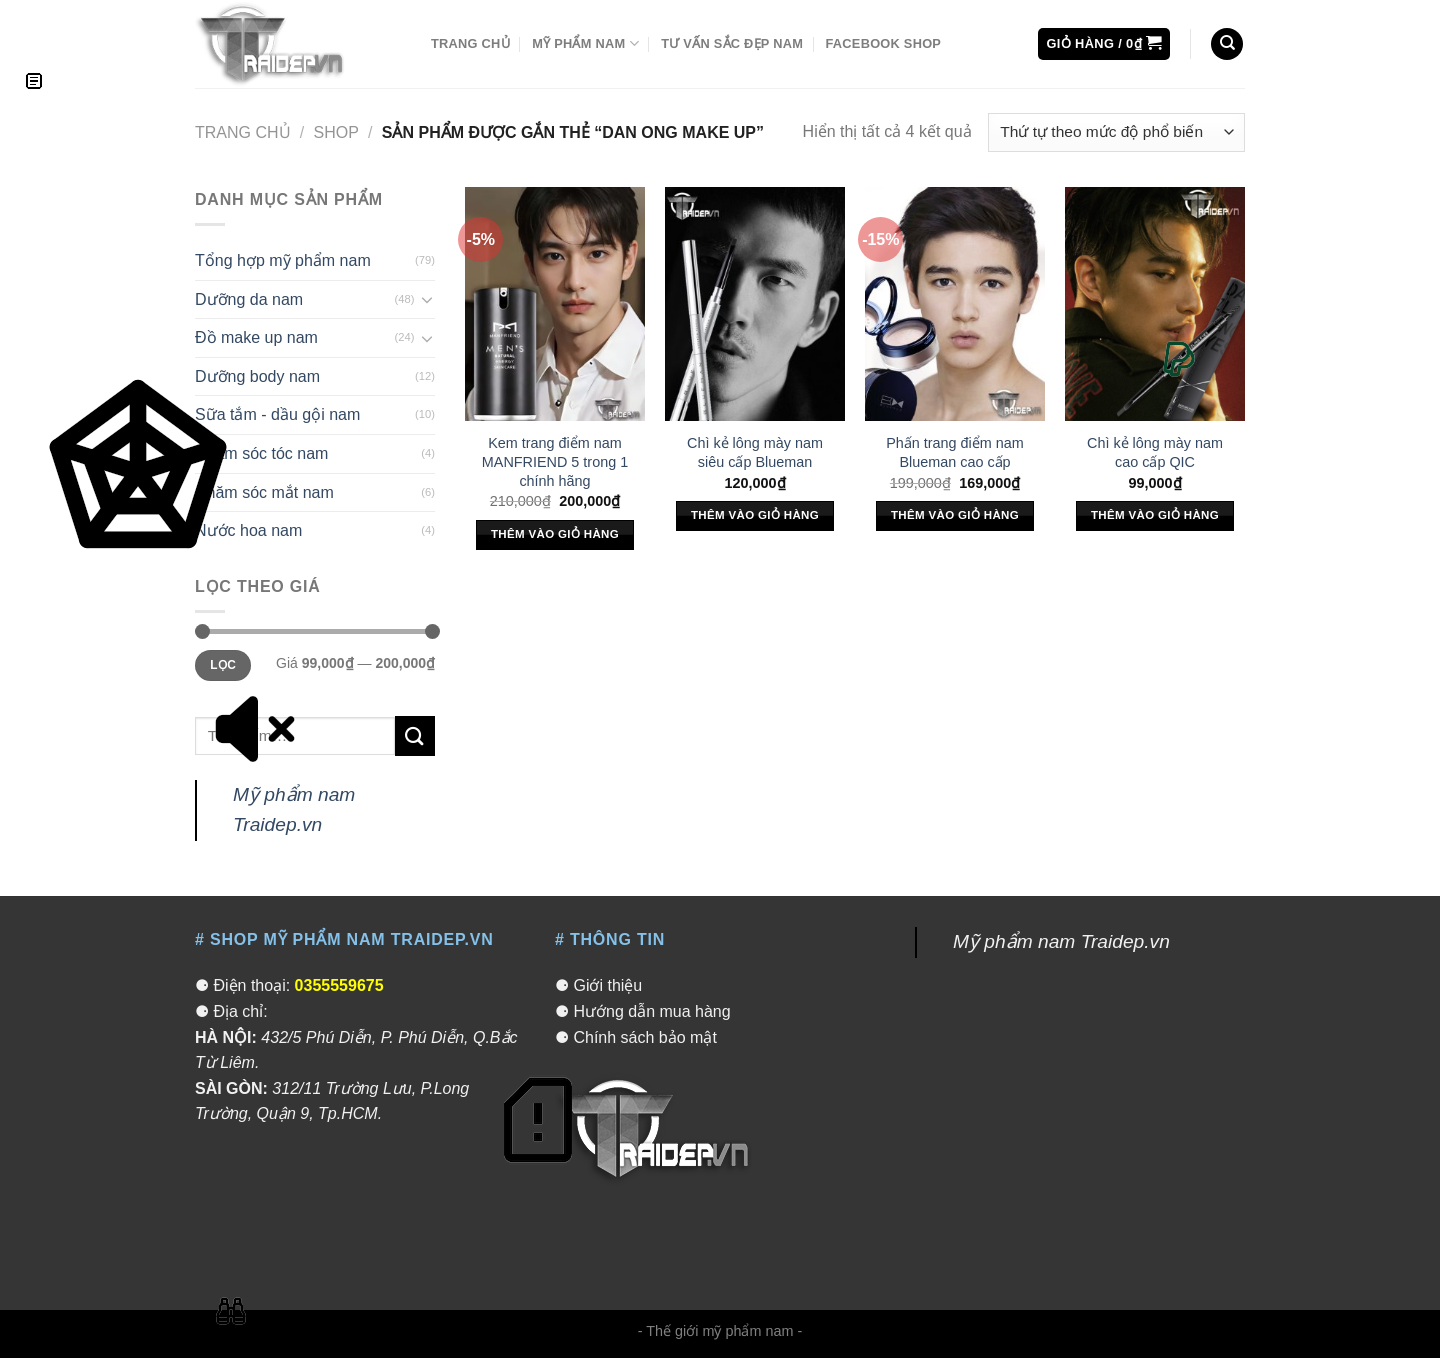 This screenshot has width=1440, height=1358. Describe the element at coordinates (1179, 359) in the screenshot. I see `pay with paypal` at that location.